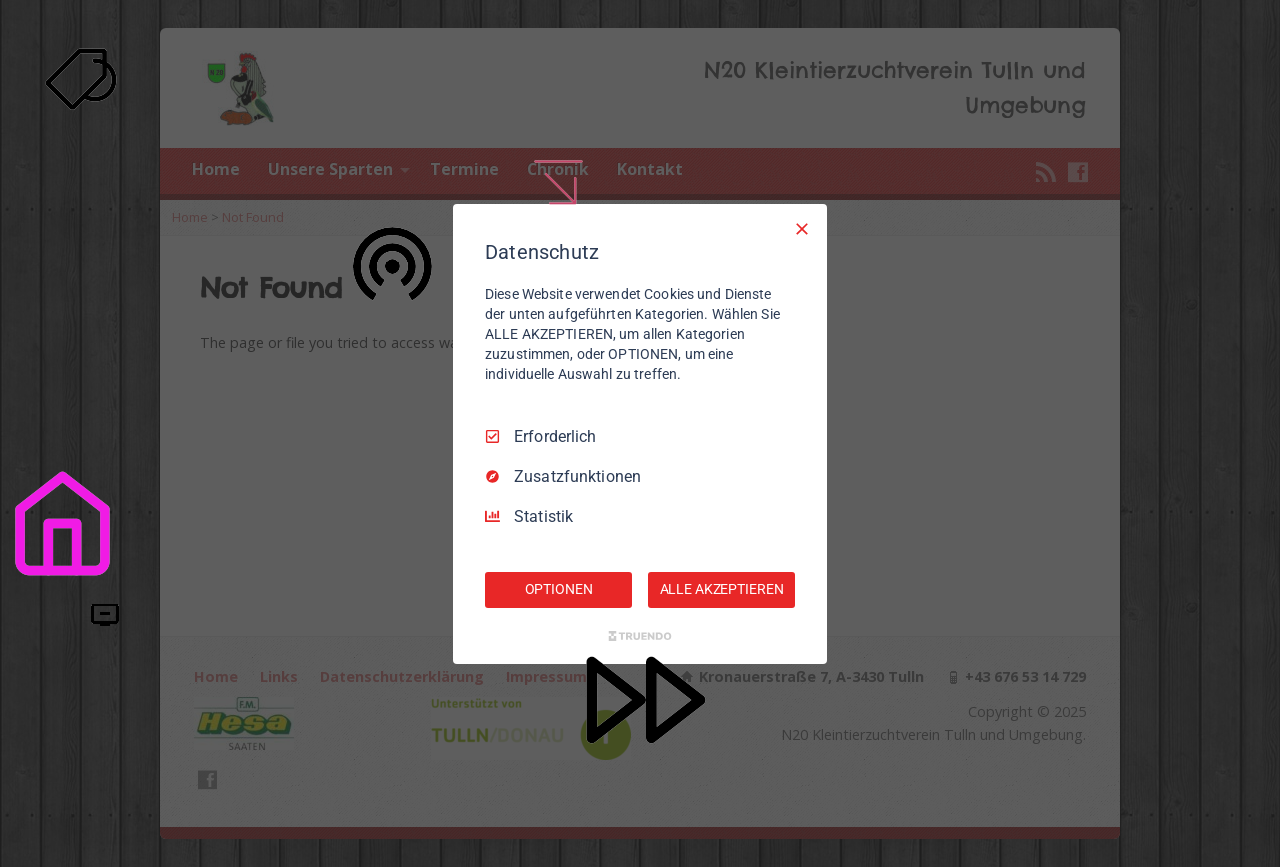 The height and width of the screenshot is (867, 1280). I want to click on navigate to the home screen, so click(62, 523).